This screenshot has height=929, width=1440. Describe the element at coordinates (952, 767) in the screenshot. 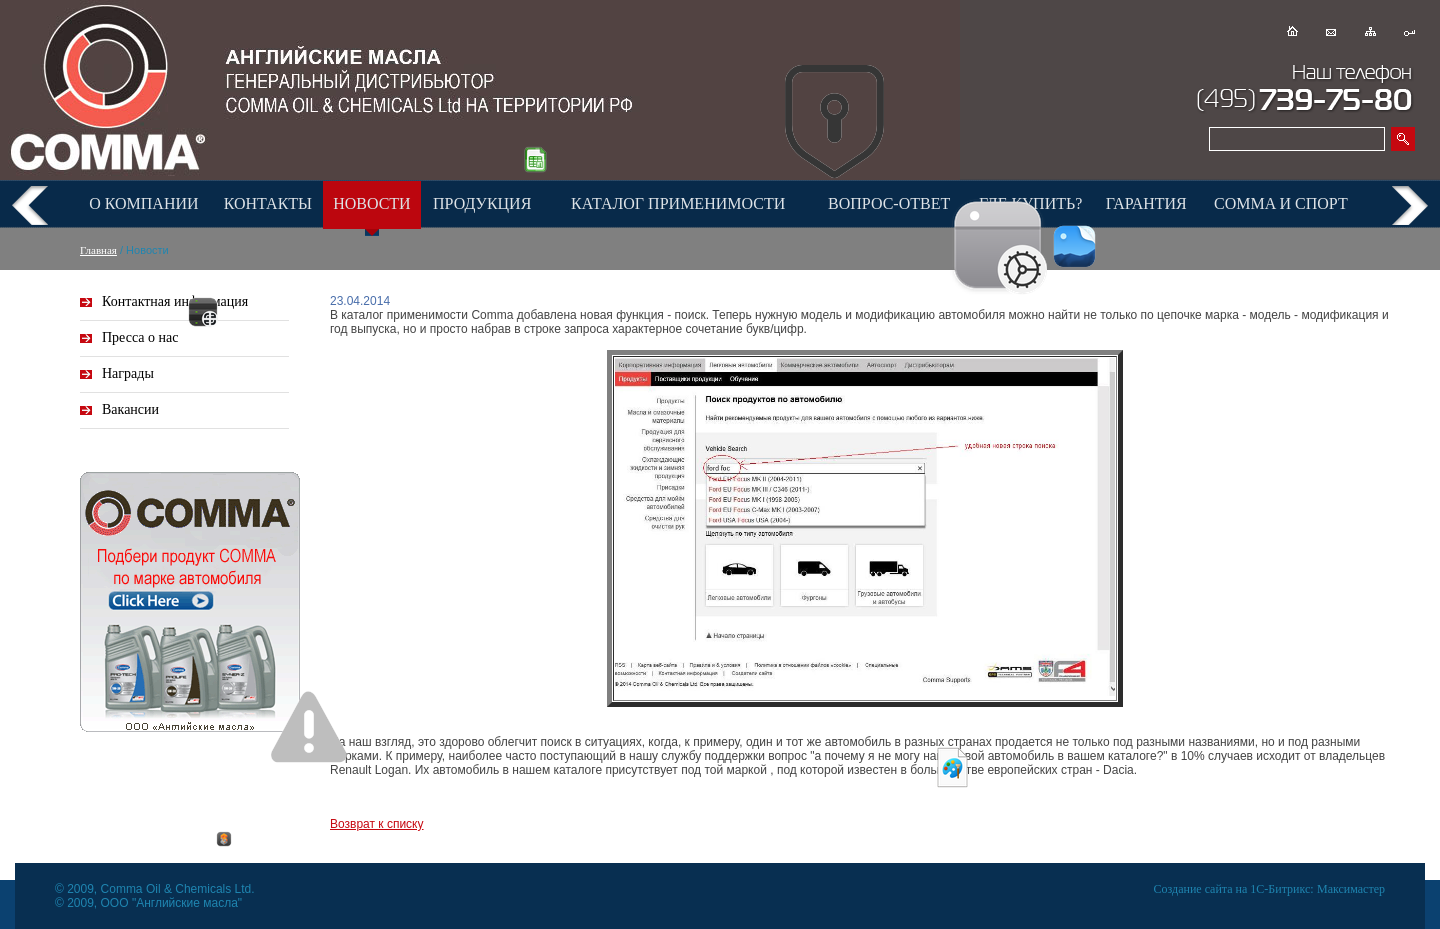

I see `open file in paint application` at that location.